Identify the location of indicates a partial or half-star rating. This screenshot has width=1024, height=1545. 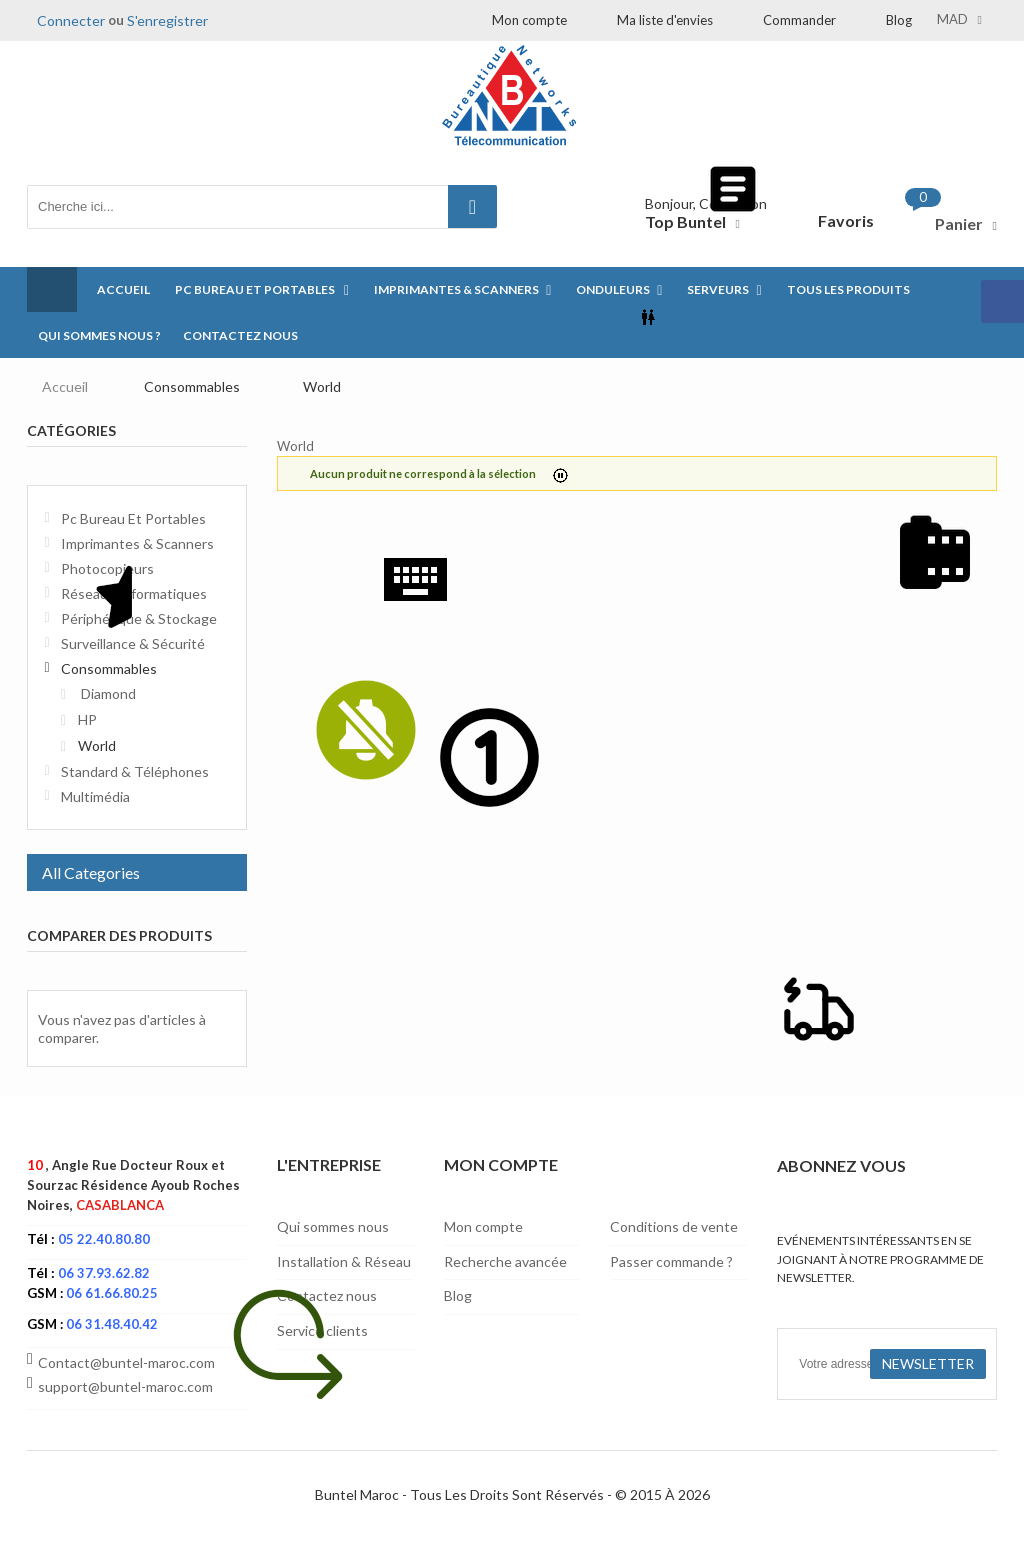
(130, 599).